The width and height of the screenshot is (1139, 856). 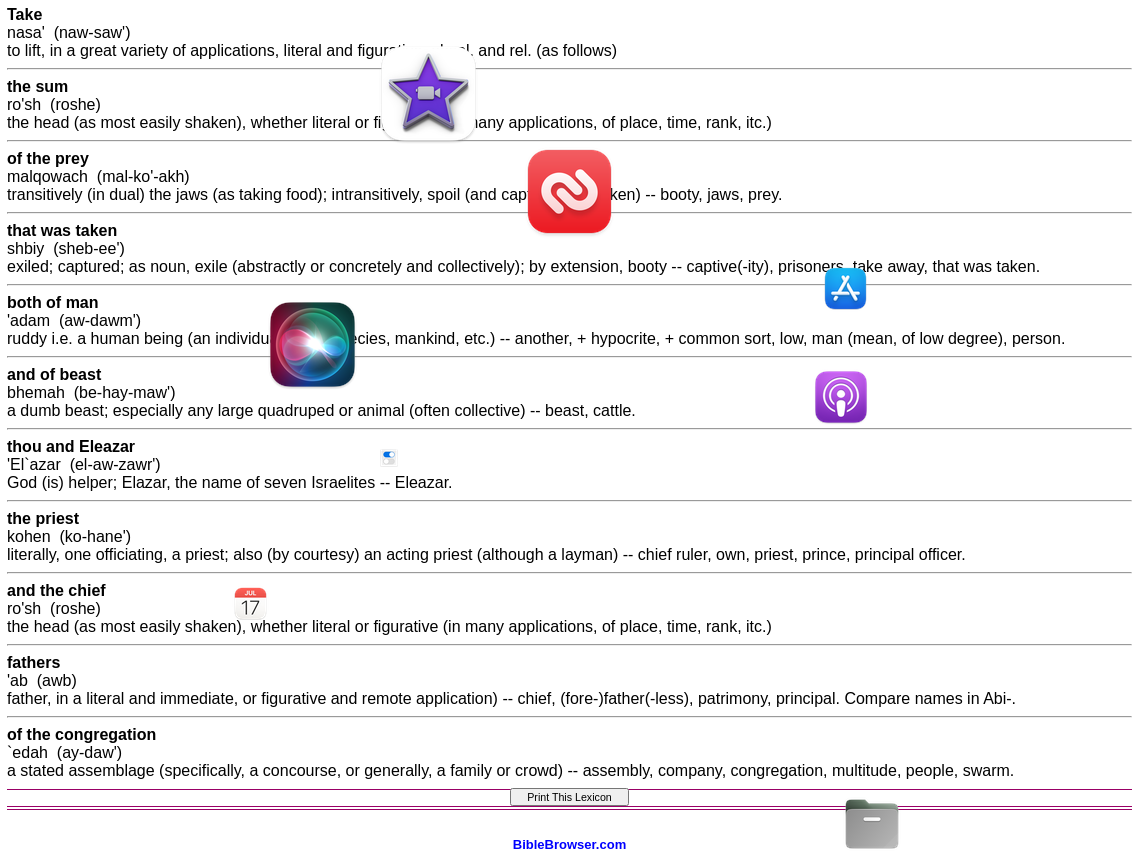 What do you see at coordinates (312, 344) in the screenshot?
I see `activate Siri voice assistant` at bounding box center [312, 344].